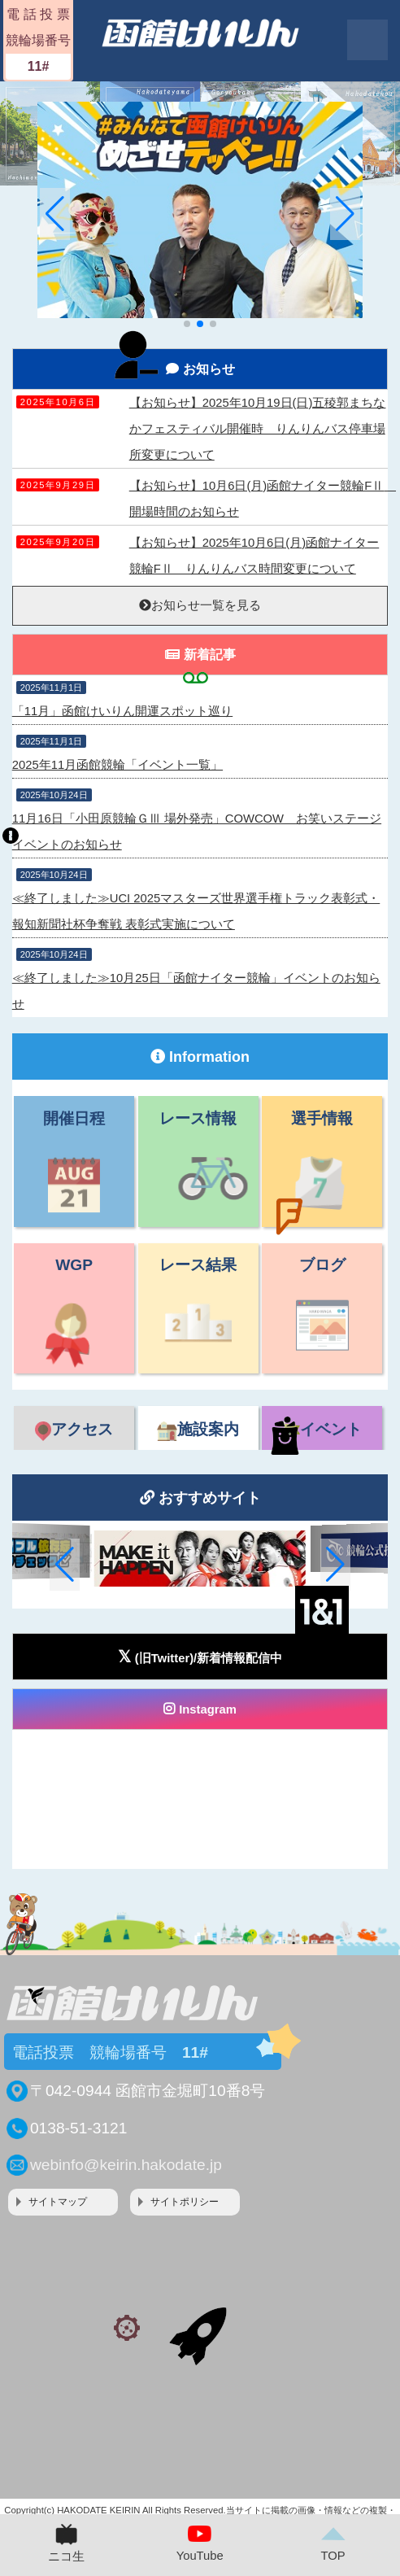 This screenshot has height=2576, width=400. What do you see at coordinates (289, 1216) in the screenshot?
I see `open foursquare app` at bounding box center [289, 1216].